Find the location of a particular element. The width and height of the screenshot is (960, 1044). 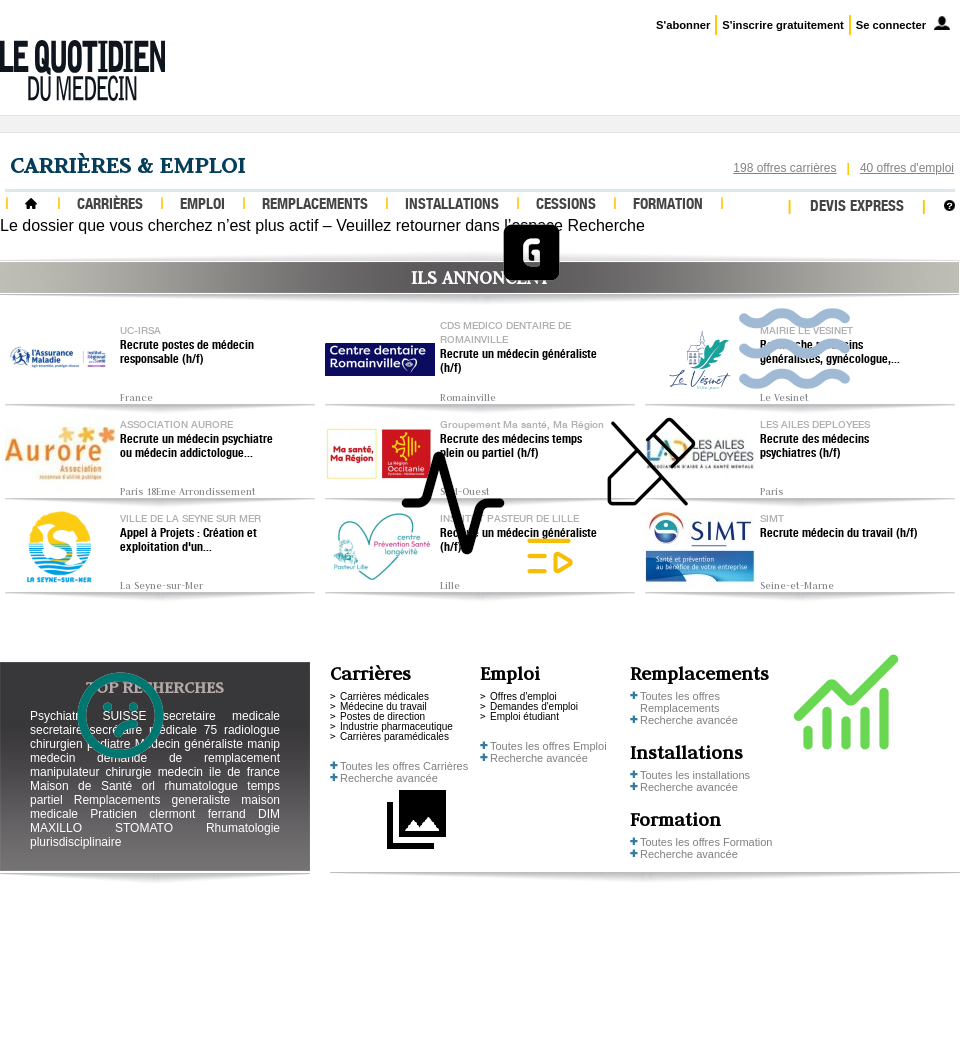

indicates water or aquatic features is located at coordinates (794, 348).